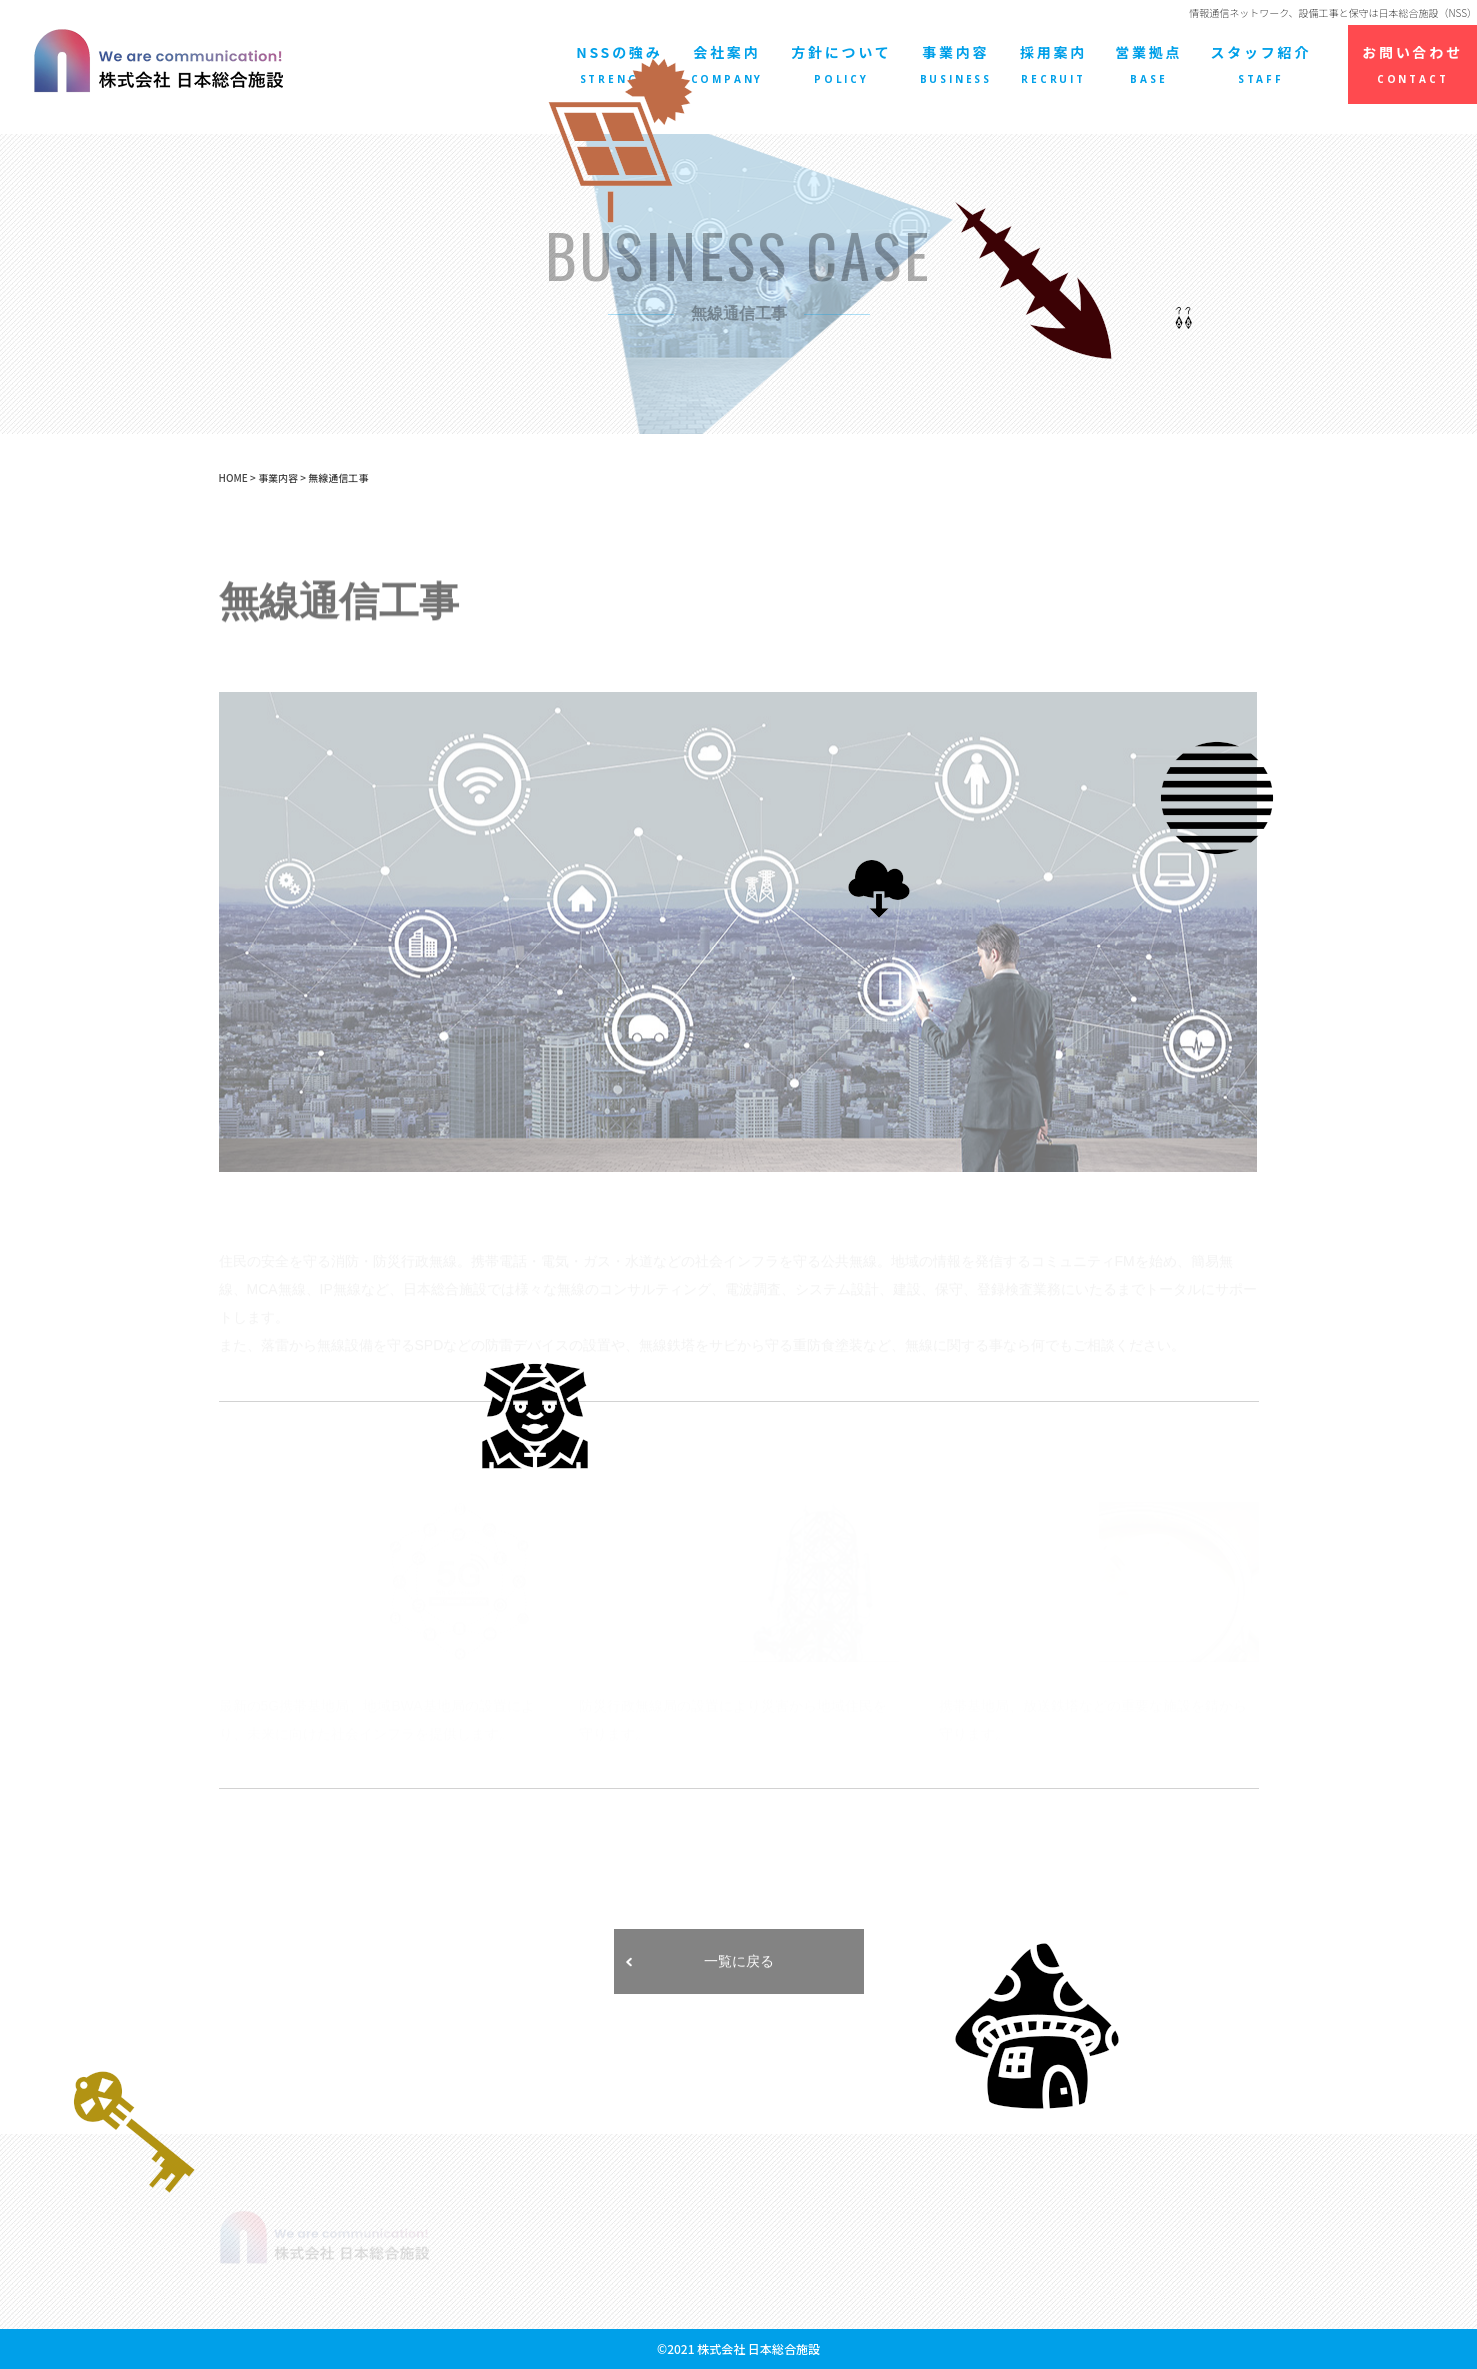  I want to click on download file from cloud storage, so click(879, 889).